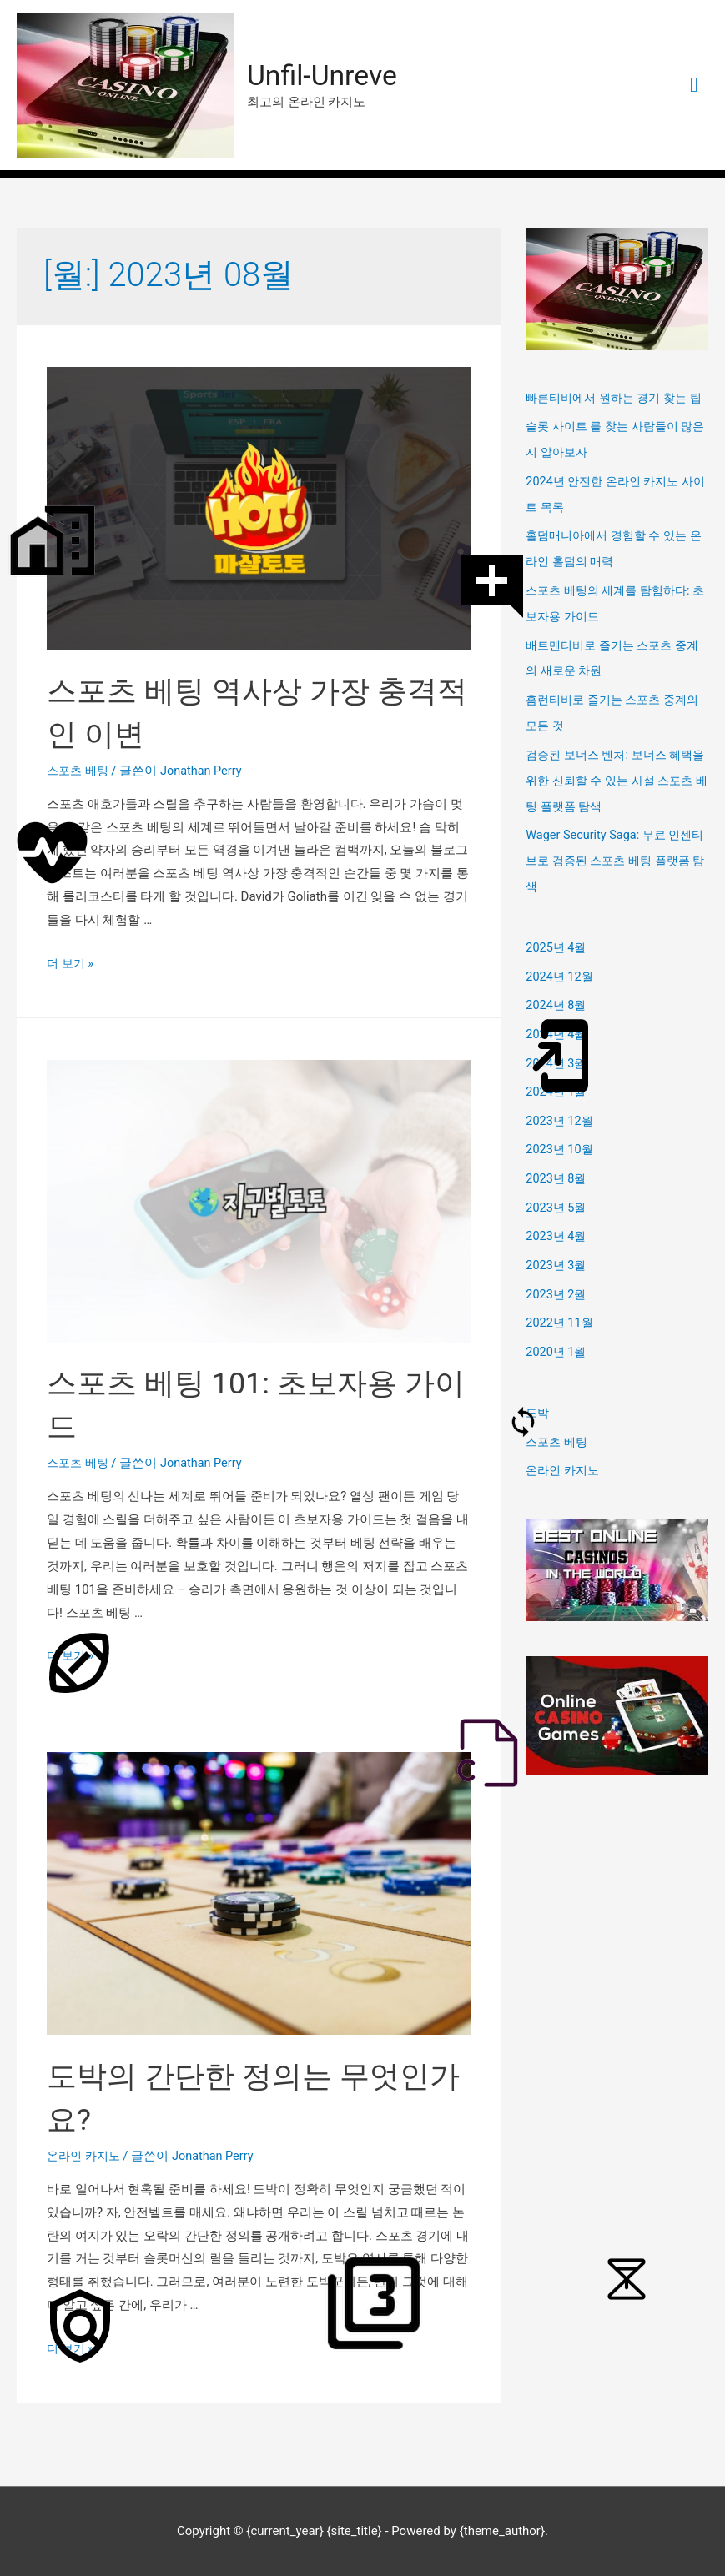  Describe the element at coordinates (80, 2326) in the screenshot. I see `view privacy policy or terms` at that location.